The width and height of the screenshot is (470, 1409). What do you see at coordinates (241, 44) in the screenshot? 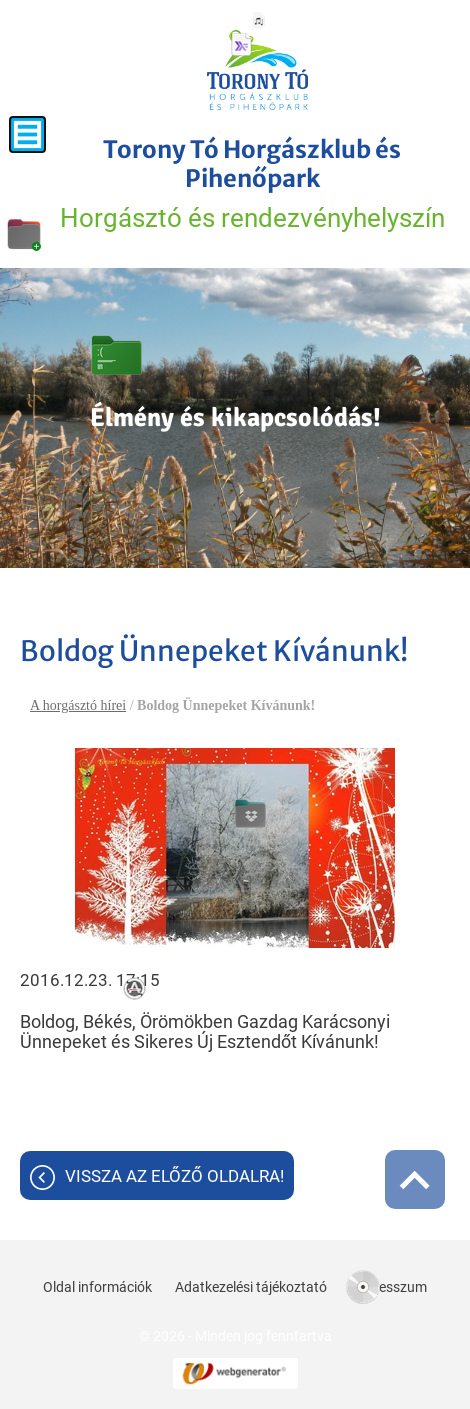
I see `a haskell source code file` at bounding box center [241, 44].